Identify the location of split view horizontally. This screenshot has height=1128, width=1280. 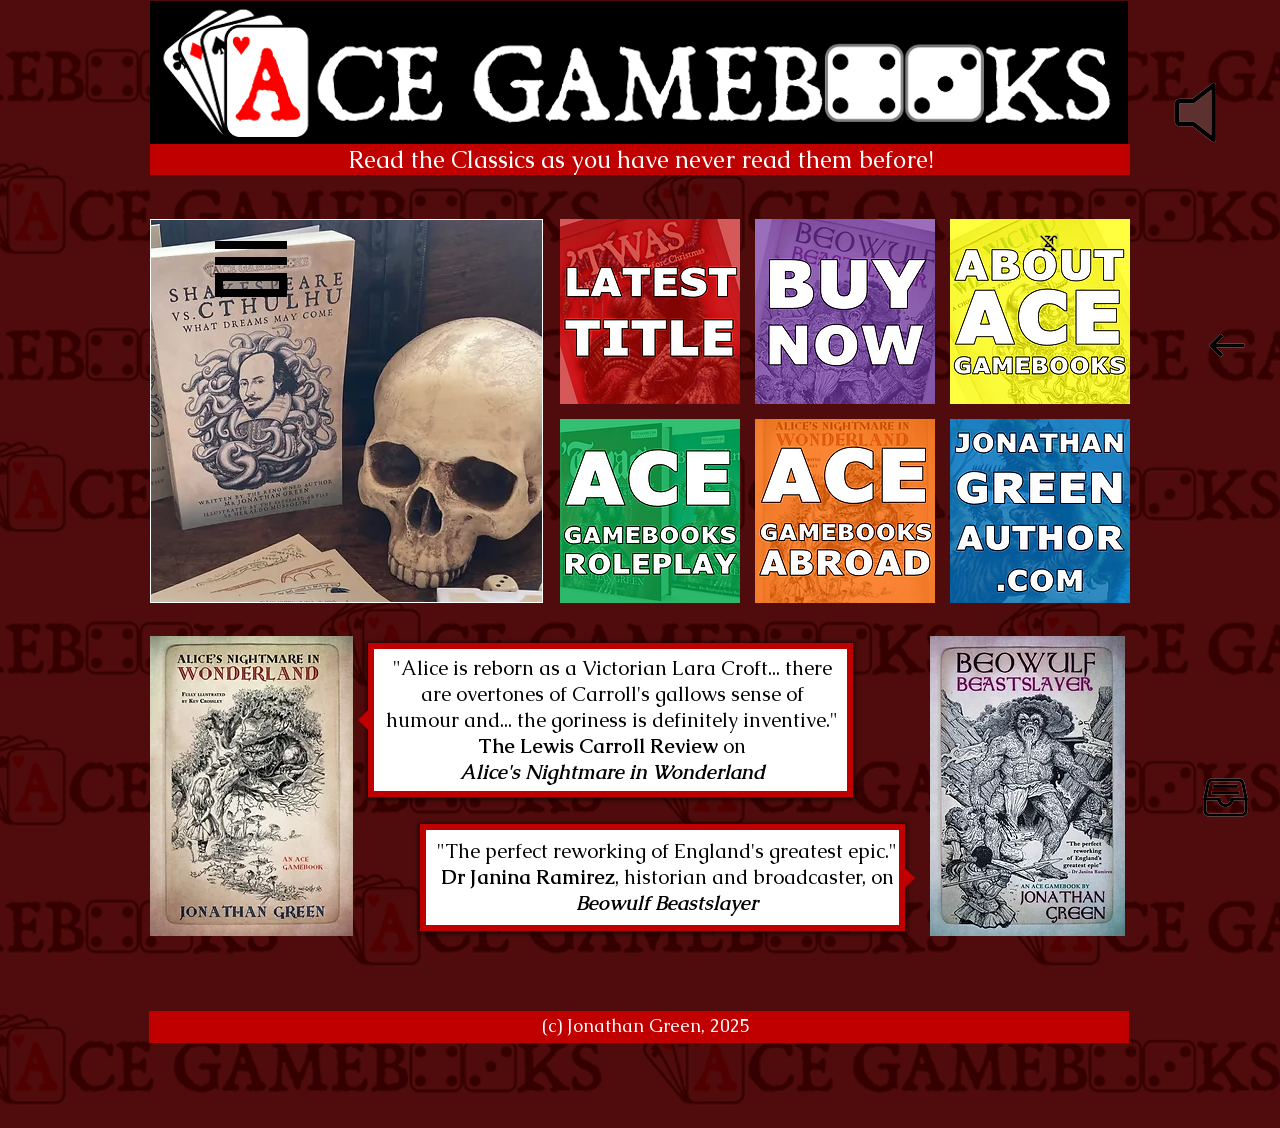
(251, 269).